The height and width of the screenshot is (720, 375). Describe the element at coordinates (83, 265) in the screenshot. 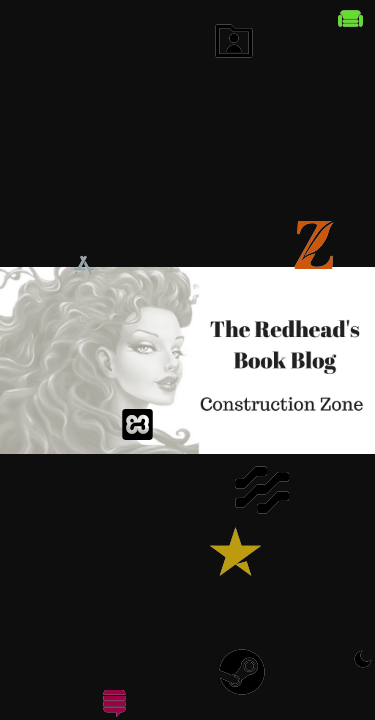

I see `open the App Store` at that location.